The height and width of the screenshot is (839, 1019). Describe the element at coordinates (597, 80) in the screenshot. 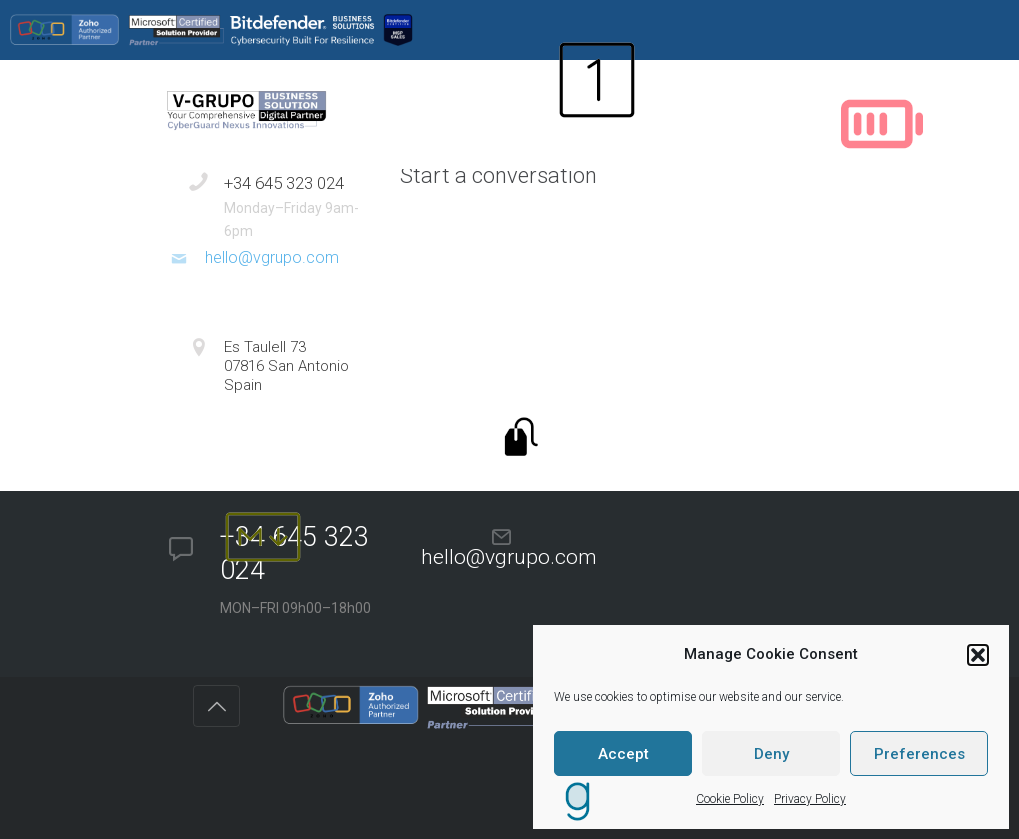

I see `indicates the first step in a process` at that location.